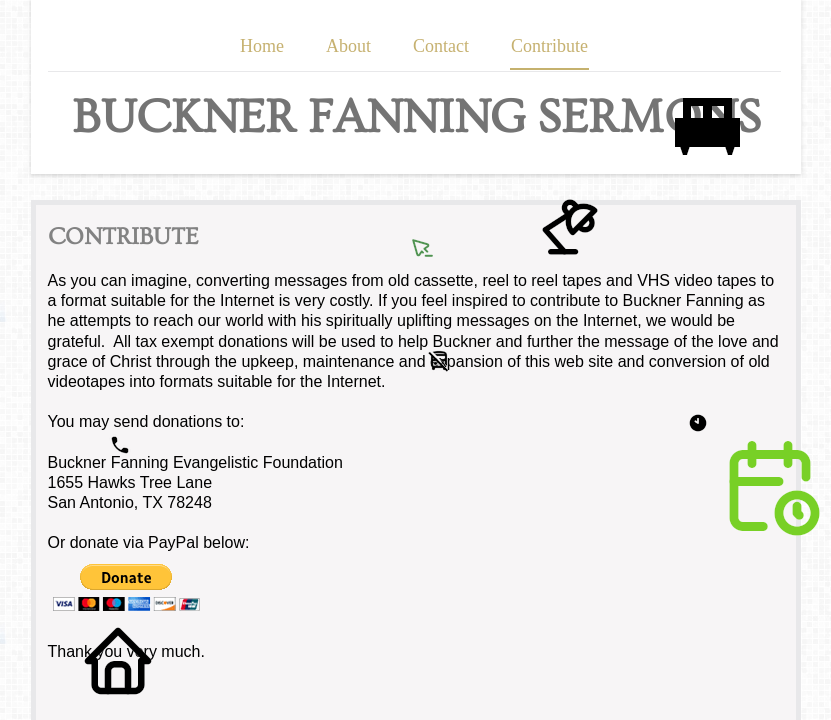 The image size is (831, 720). Describe the element at coordinates (118, 661) in the screenshot. I see `navigate to the home screen` at that location.